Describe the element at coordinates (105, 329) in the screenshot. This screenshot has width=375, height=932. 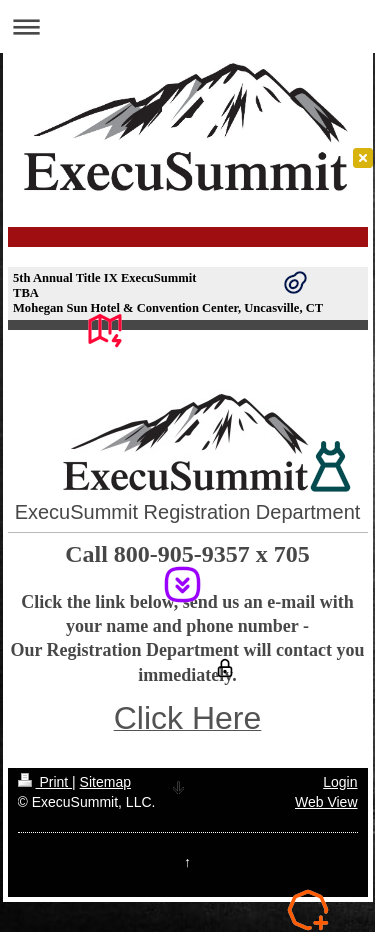
I see `find nearby charging stations` at that location.